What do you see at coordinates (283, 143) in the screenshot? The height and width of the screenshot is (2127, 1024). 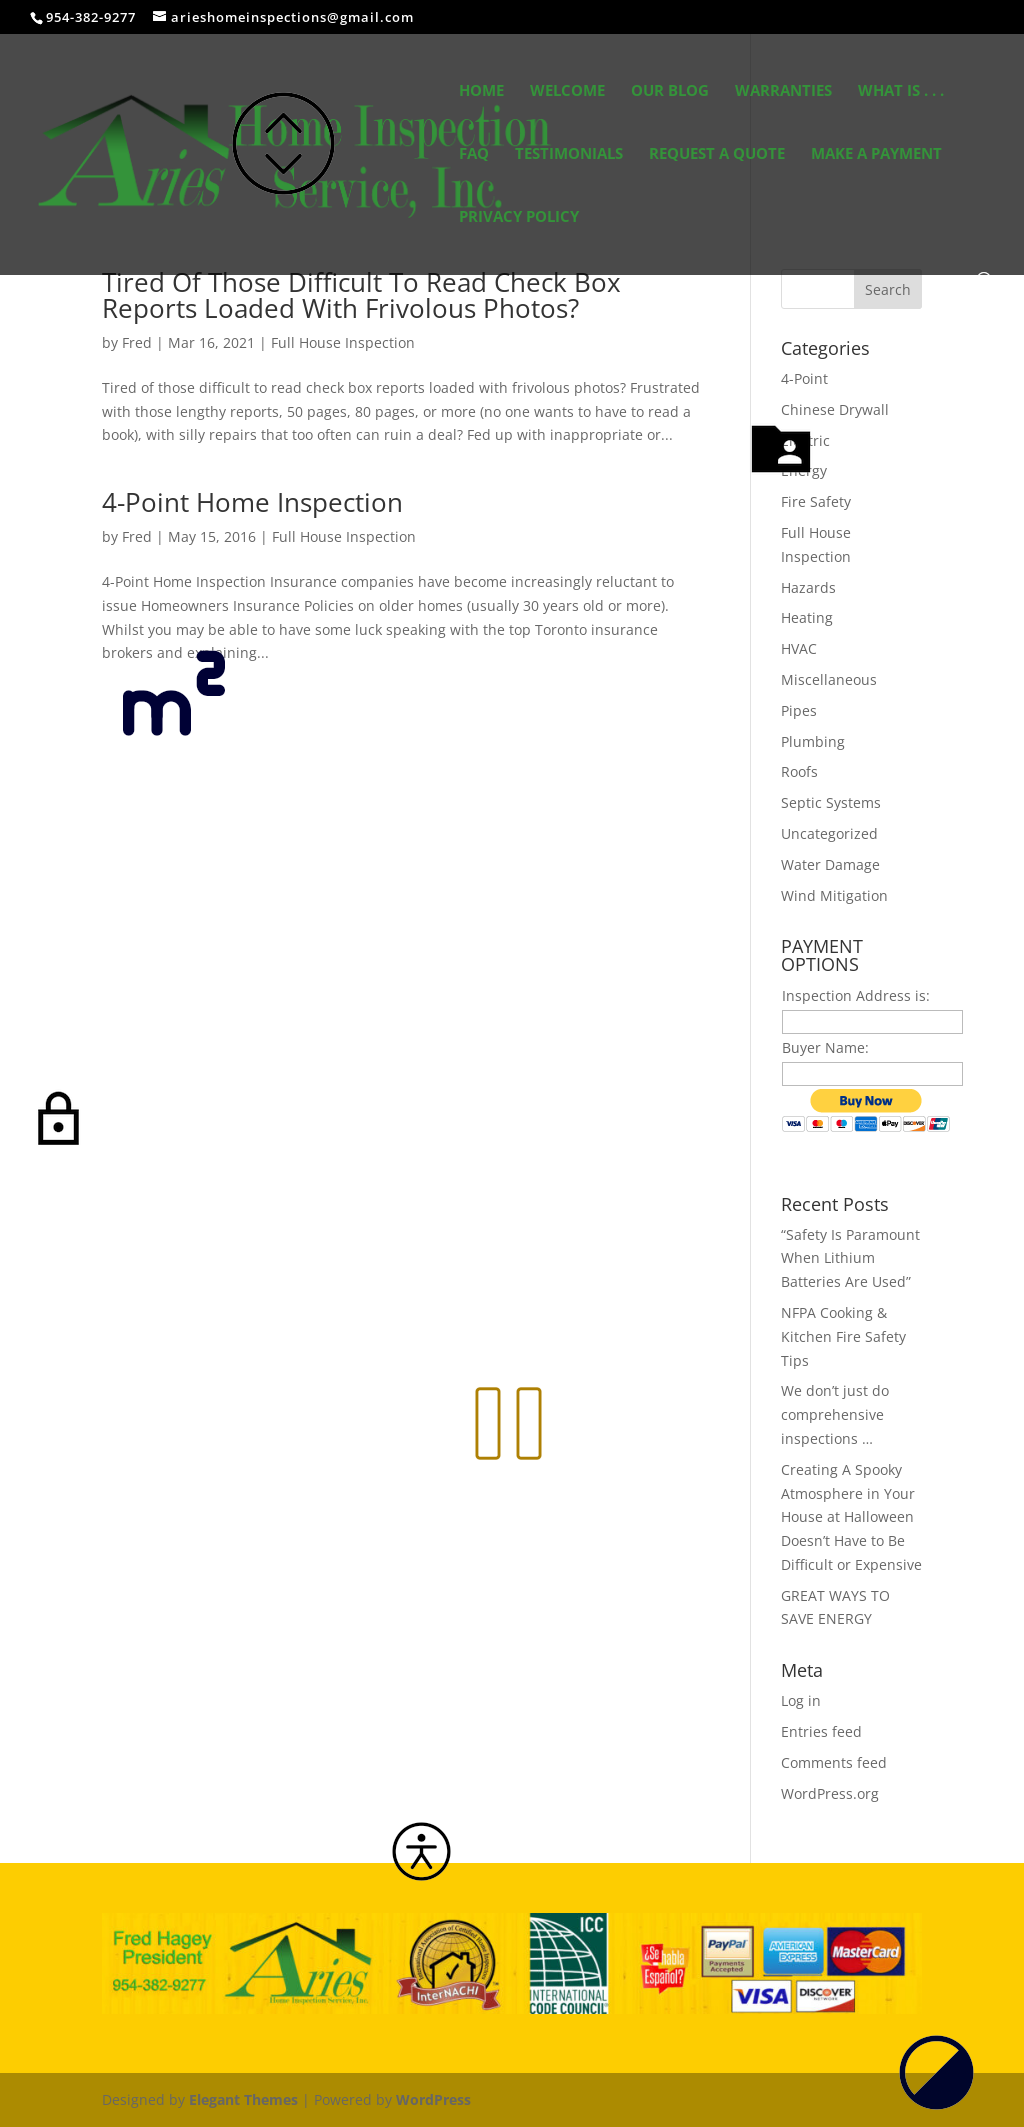 I see `expand or collapse content` at bounding box center [283, 143].